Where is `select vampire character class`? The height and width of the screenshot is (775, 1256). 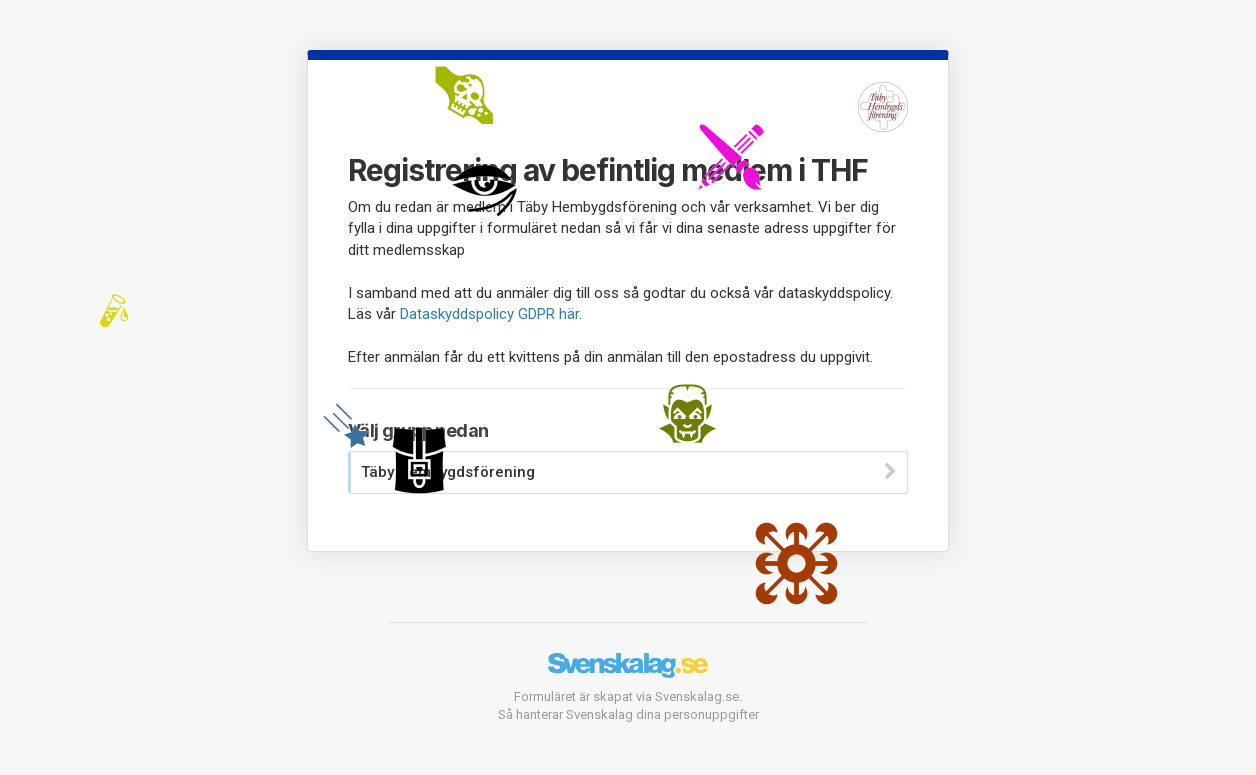
select vampire character class is located at coordinates (687, 413).